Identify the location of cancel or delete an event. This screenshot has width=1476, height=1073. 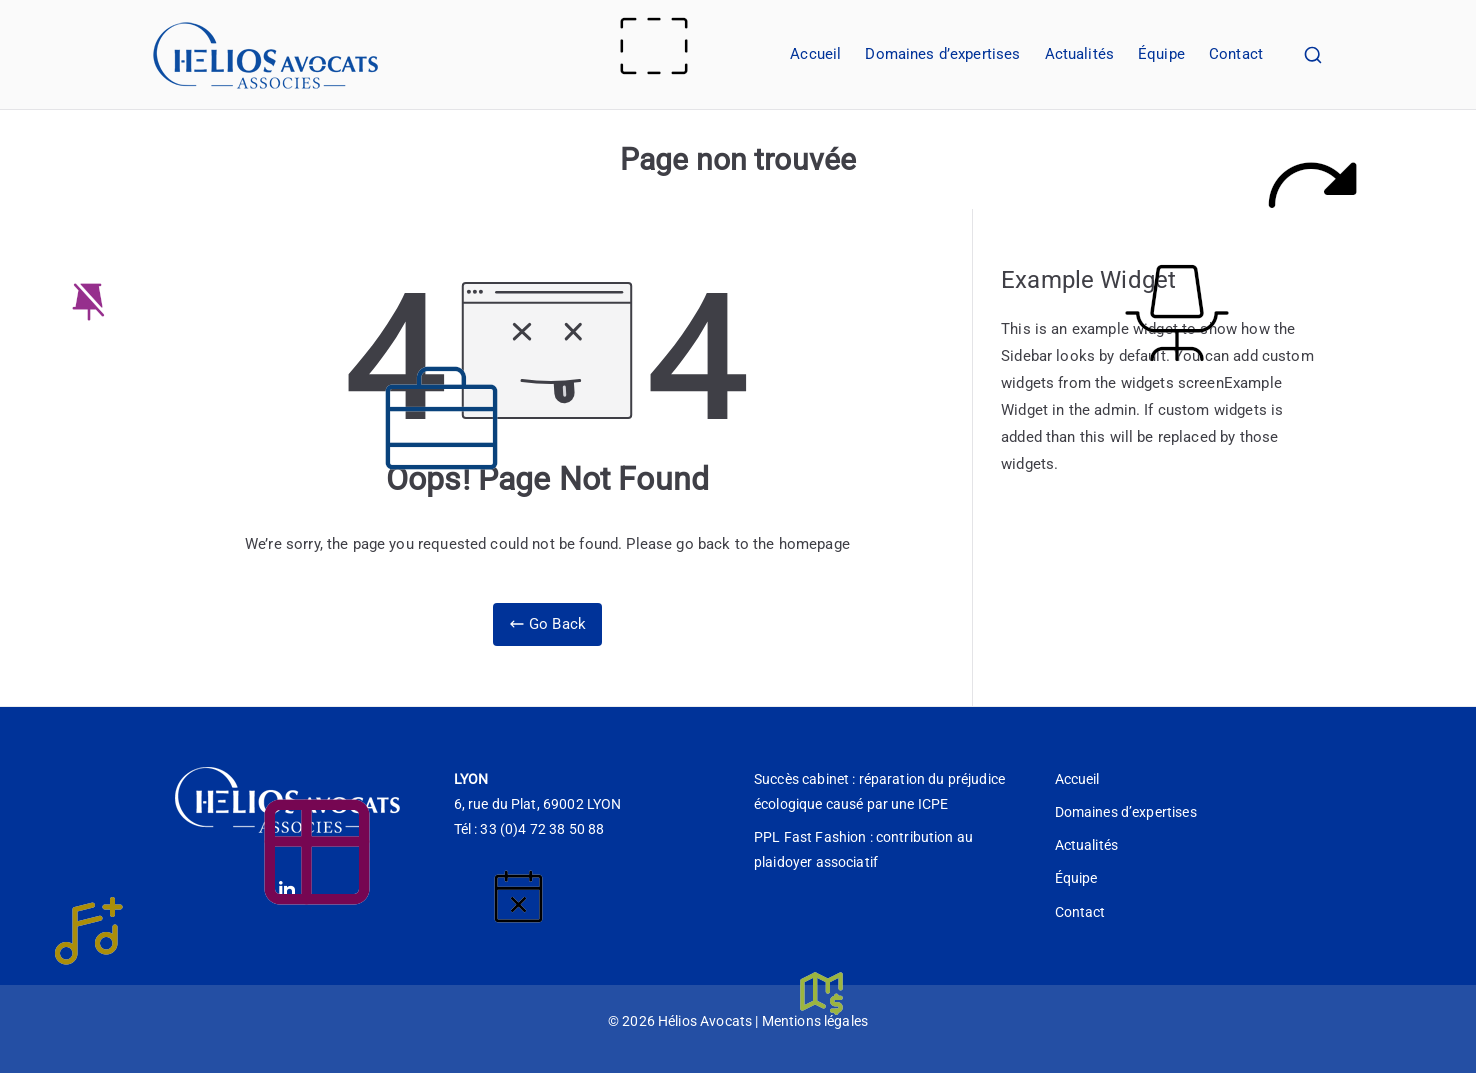
(518, 898).